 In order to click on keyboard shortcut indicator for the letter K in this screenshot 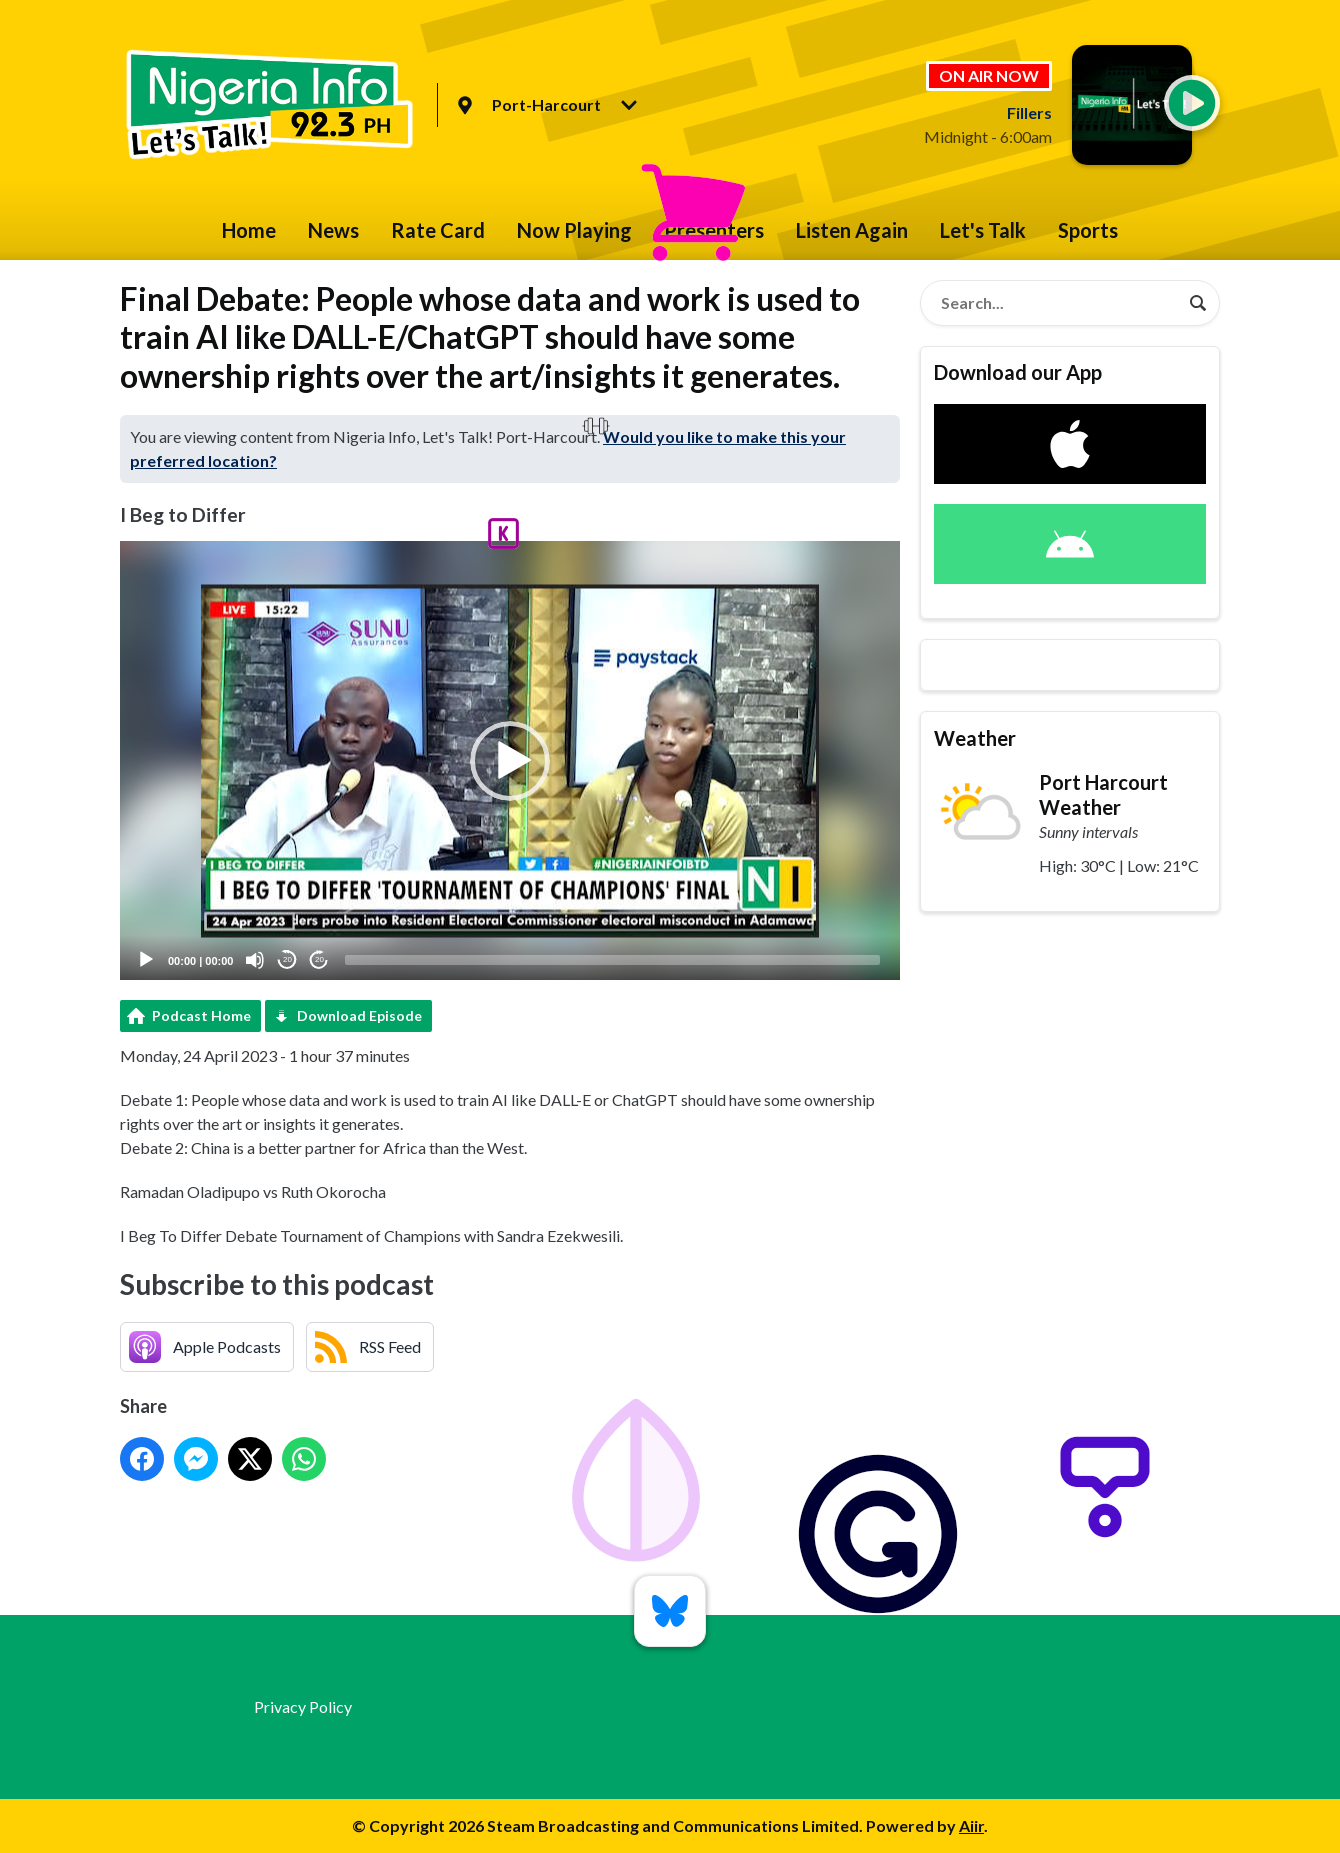, I will do `click(503, 533)`.